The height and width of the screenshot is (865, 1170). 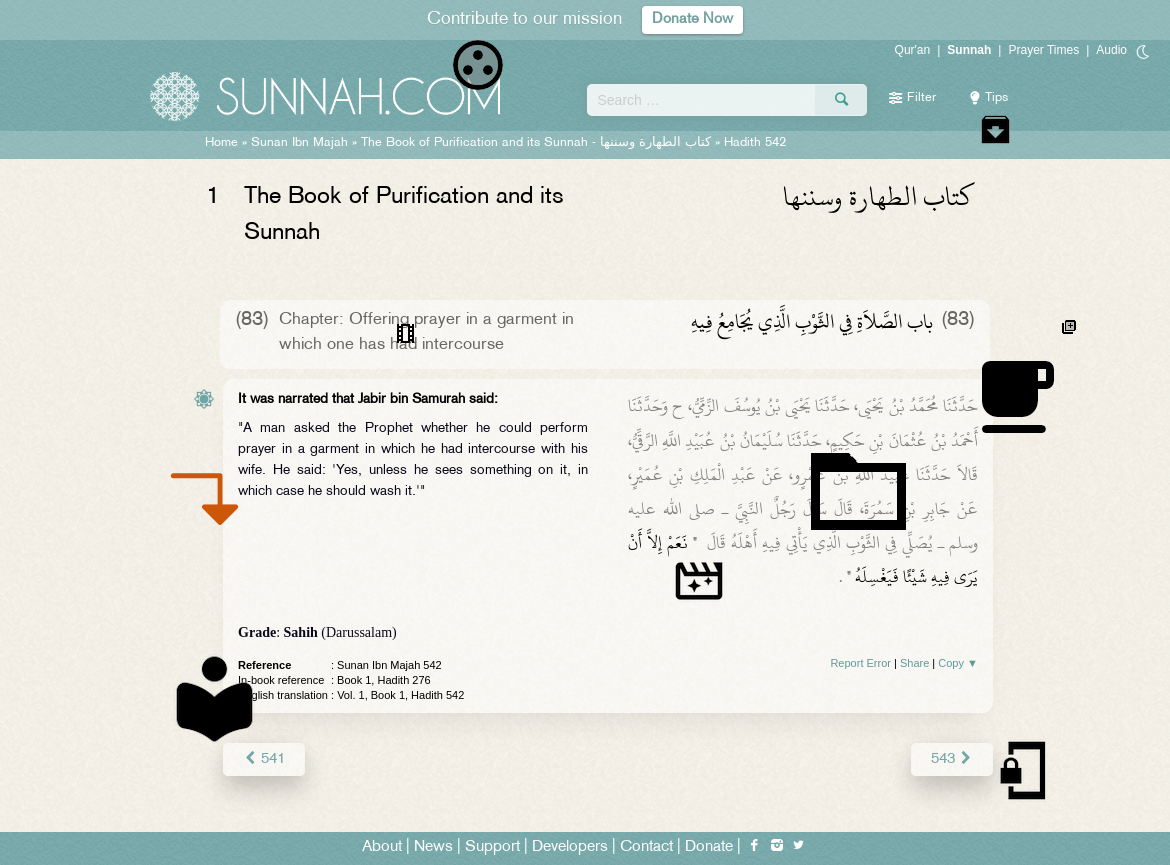 What do you see at coordinates (214, 698) in the screenshot?
I see `access local library services` at bounding box center [214, 698].